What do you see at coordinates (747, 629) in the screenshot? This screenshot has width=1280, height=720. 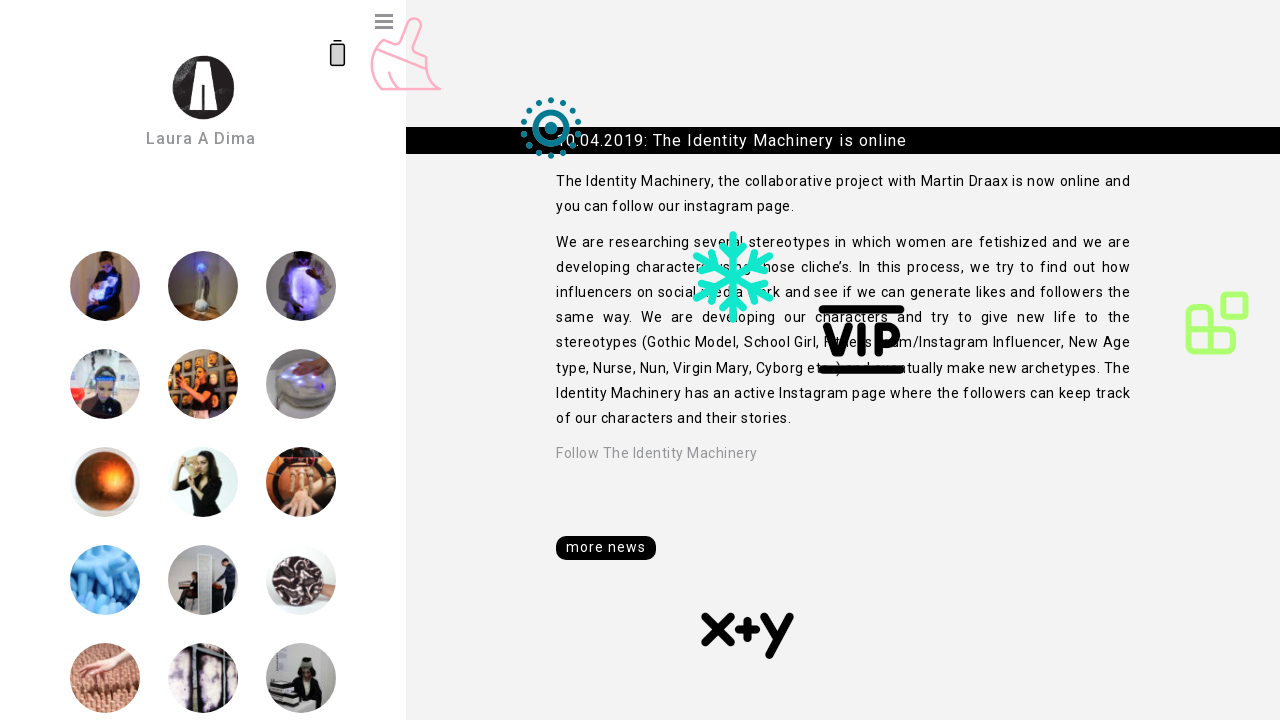 I see `access math or calculator functions` at bounding box center [747, 629].